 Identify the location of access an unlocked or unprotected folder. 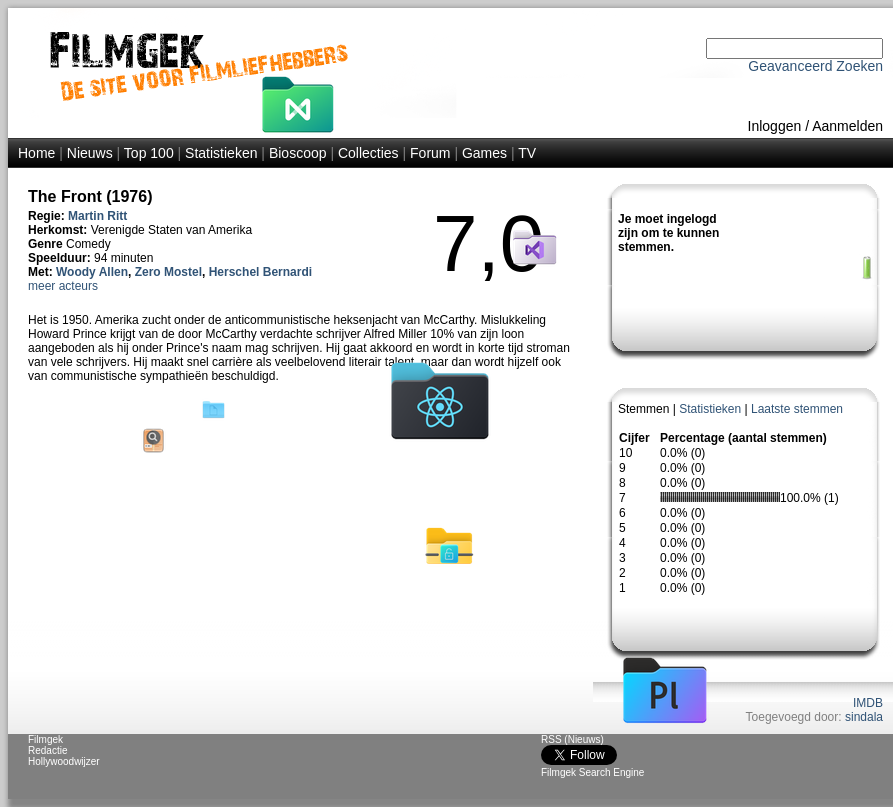
(449, 547).